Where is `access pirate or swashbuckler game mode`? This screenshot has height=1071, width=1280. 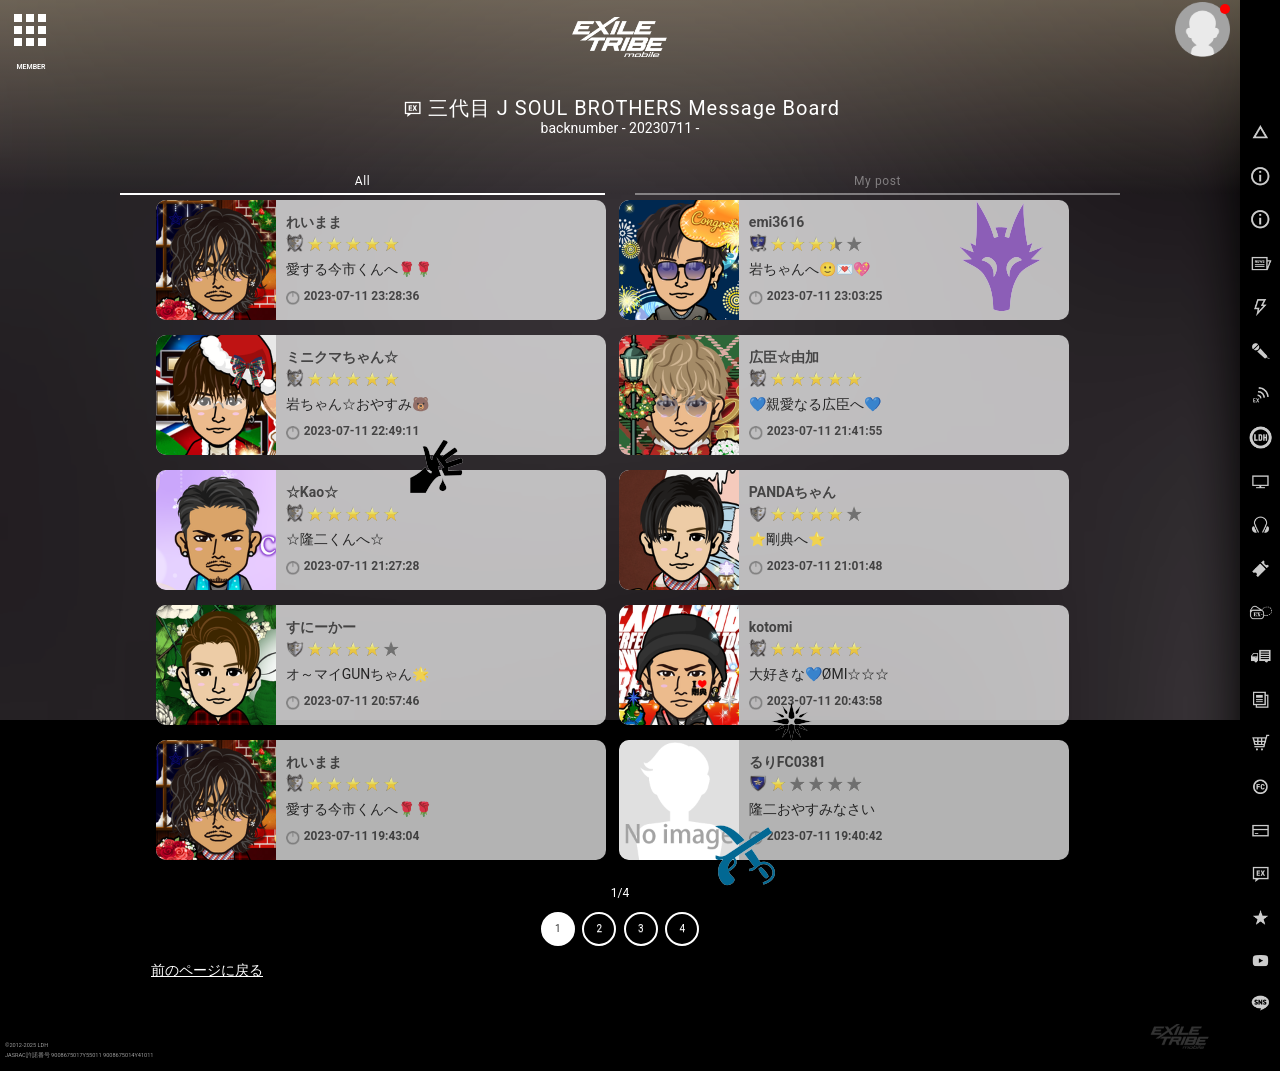 access pirate or swashbuckler game mode is located at coordinates (745, 855).